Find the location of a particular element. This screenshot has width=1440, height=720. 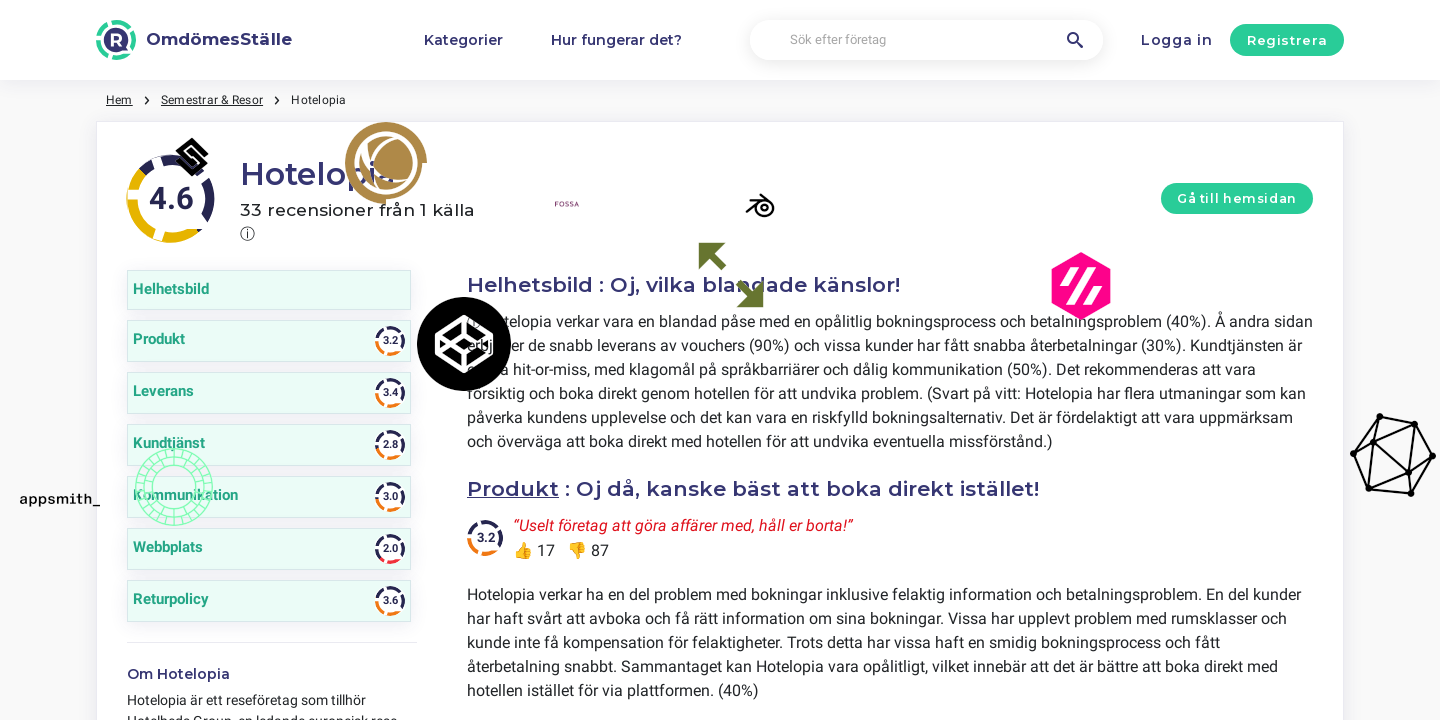

appsmith platform logo is located at coordinates (60, 500).